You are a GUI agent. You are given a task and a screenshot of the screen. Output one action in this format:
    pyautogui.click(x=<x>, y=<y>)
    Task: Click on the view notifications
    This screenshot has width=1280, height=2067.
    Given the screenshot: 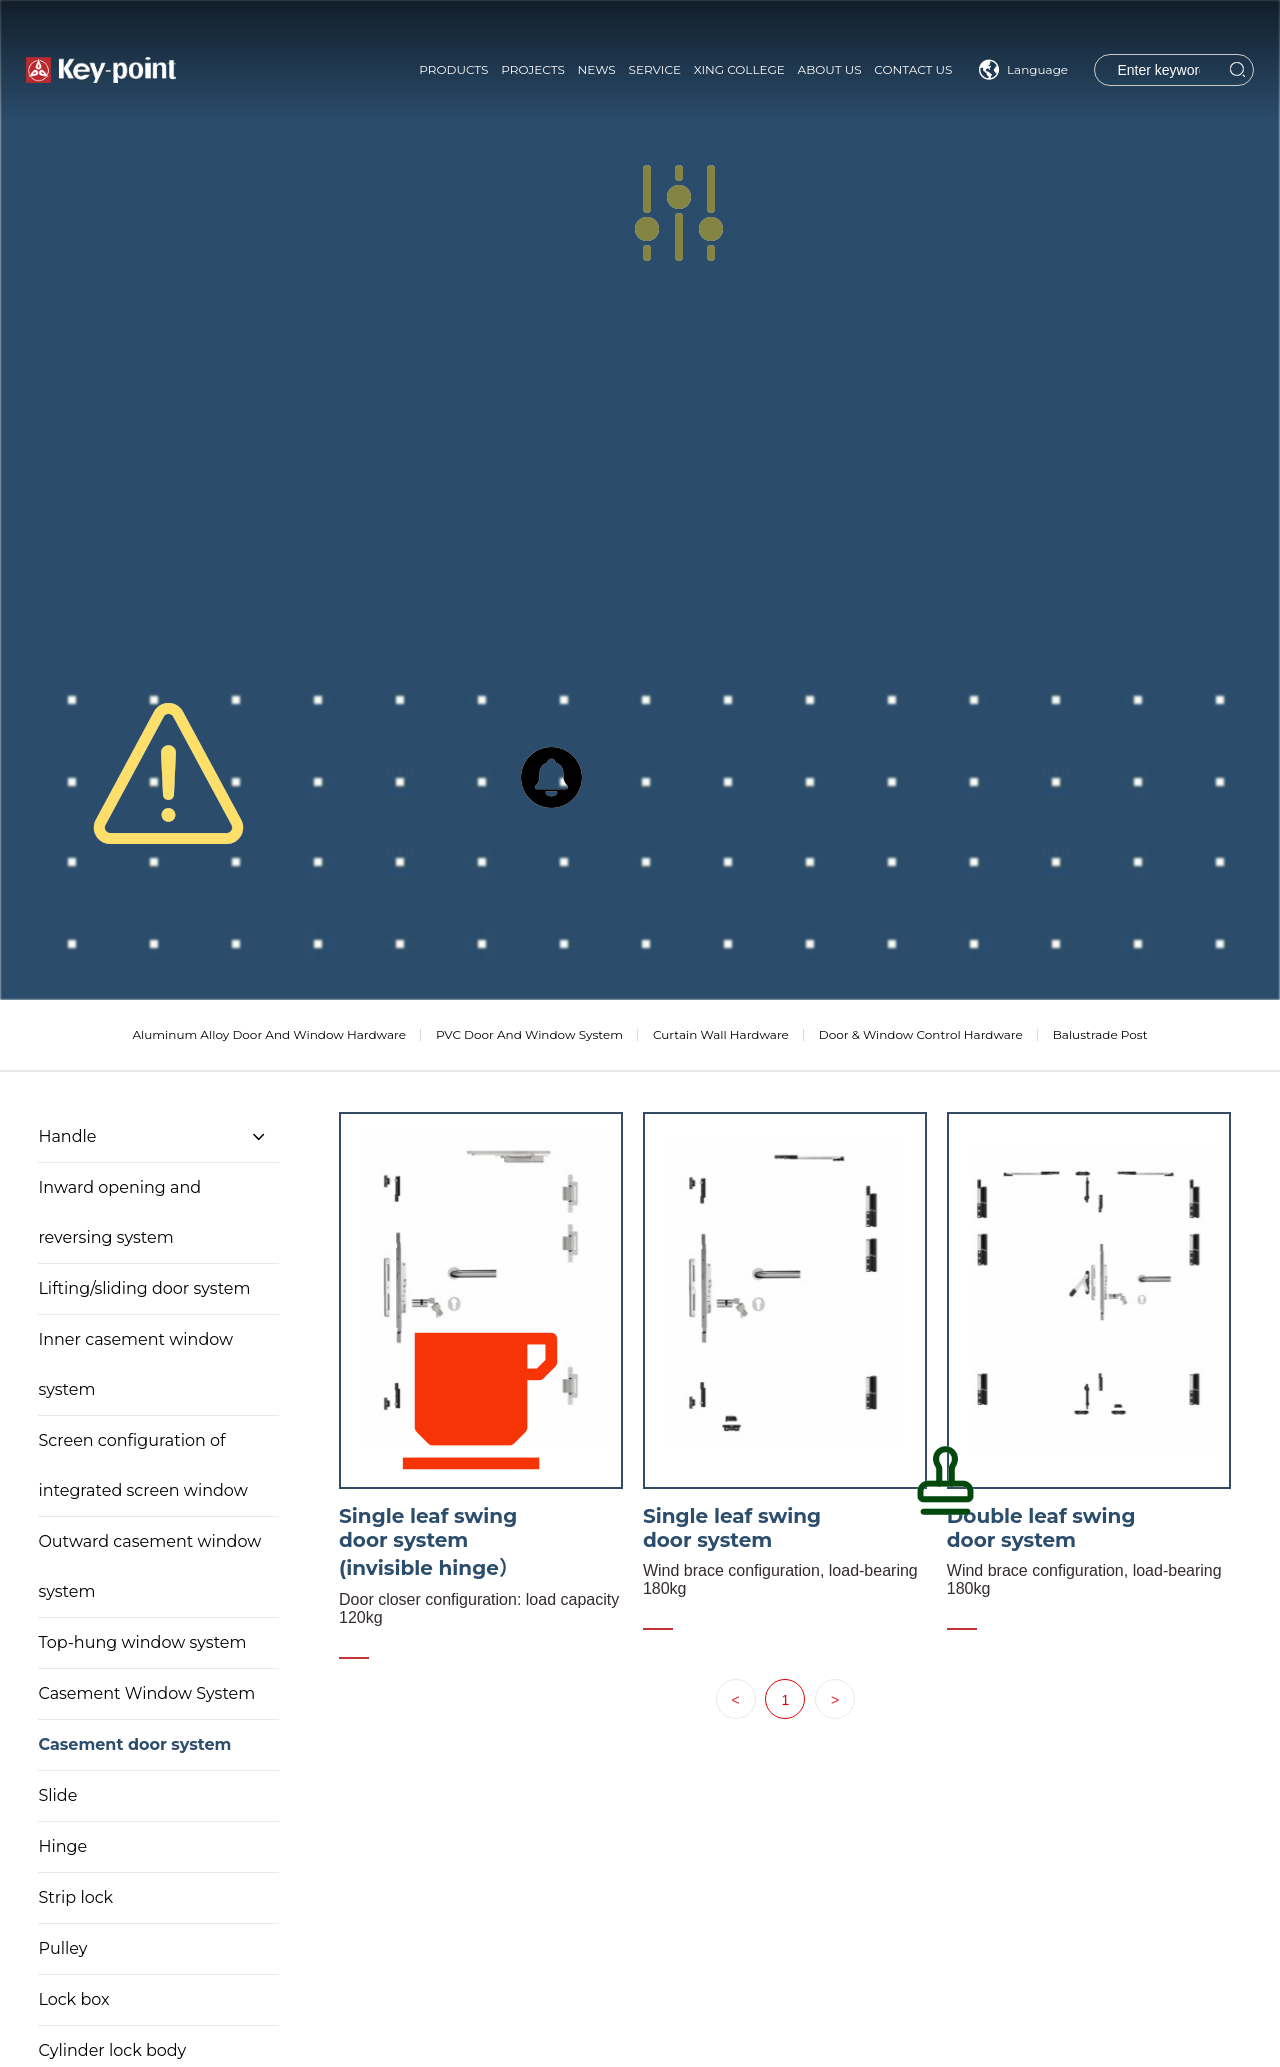 What is the action you would take?
    pyautogui.click(x=551, y=777)
    